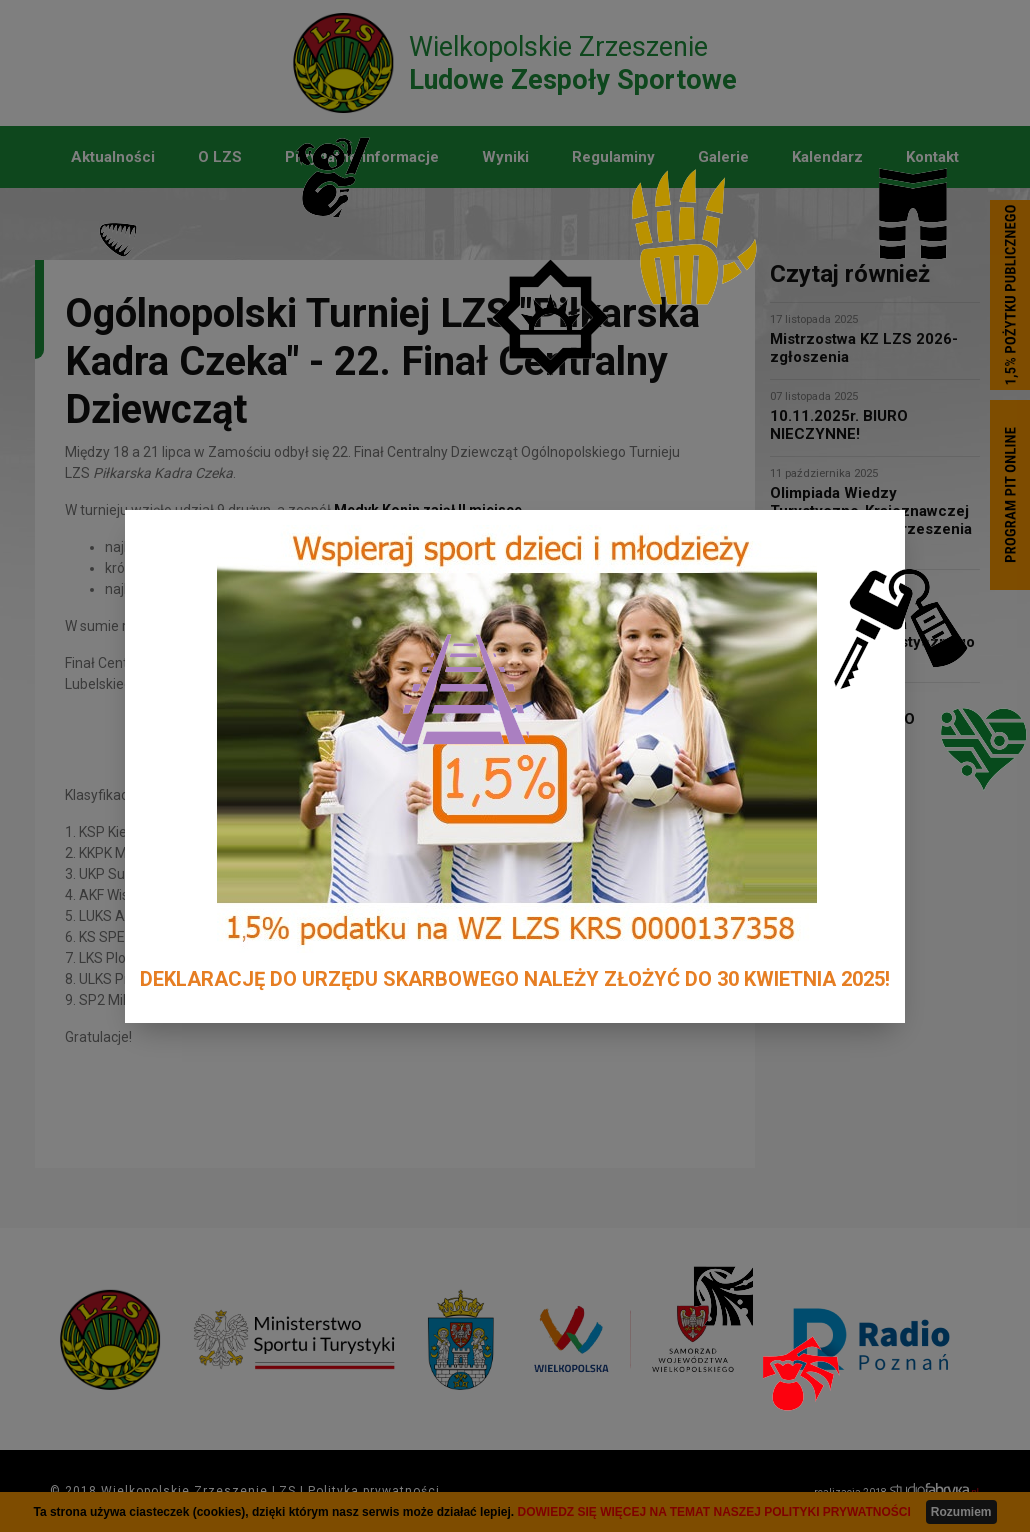  I want to click on select a monster or creature type in a game, so click(118, 239).